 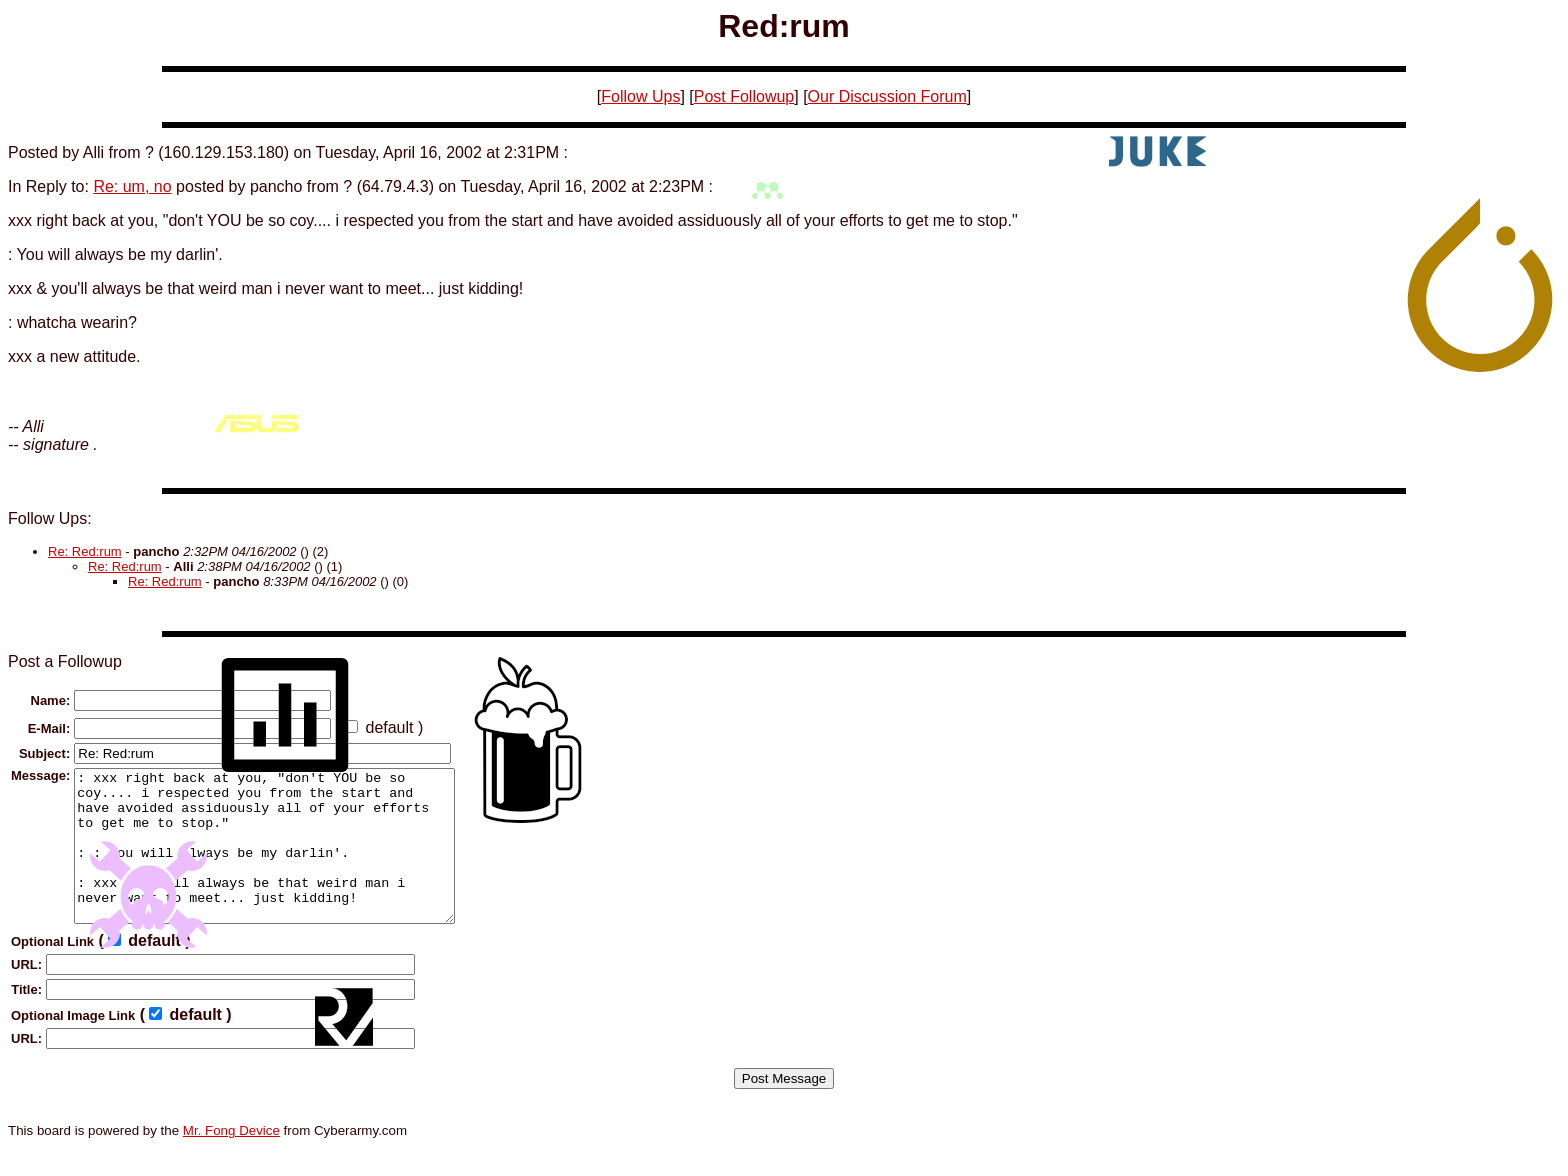 What do you see at coordinates (344, 1017) in the screenshot?
I see `indicates RISC-V architecture compatibility` at bounding box center [344, 1017].